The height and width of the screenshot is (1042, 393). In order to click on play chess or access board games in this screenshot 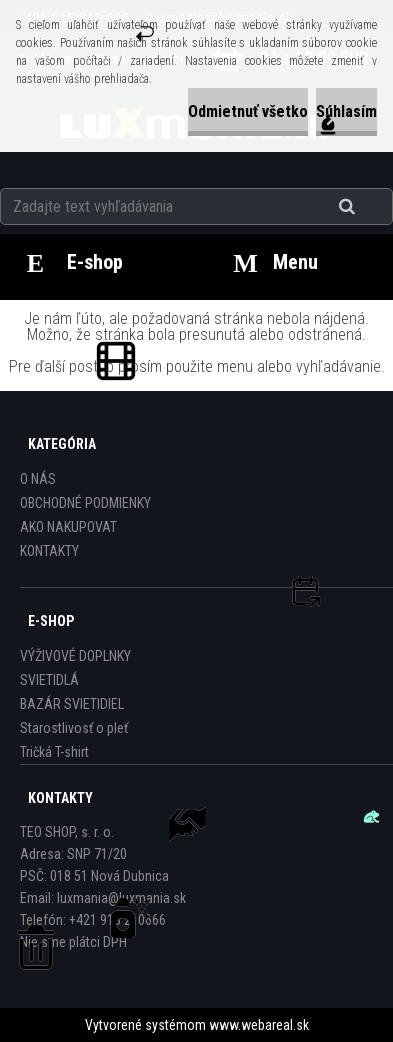, I will do `click(328, 125)`.